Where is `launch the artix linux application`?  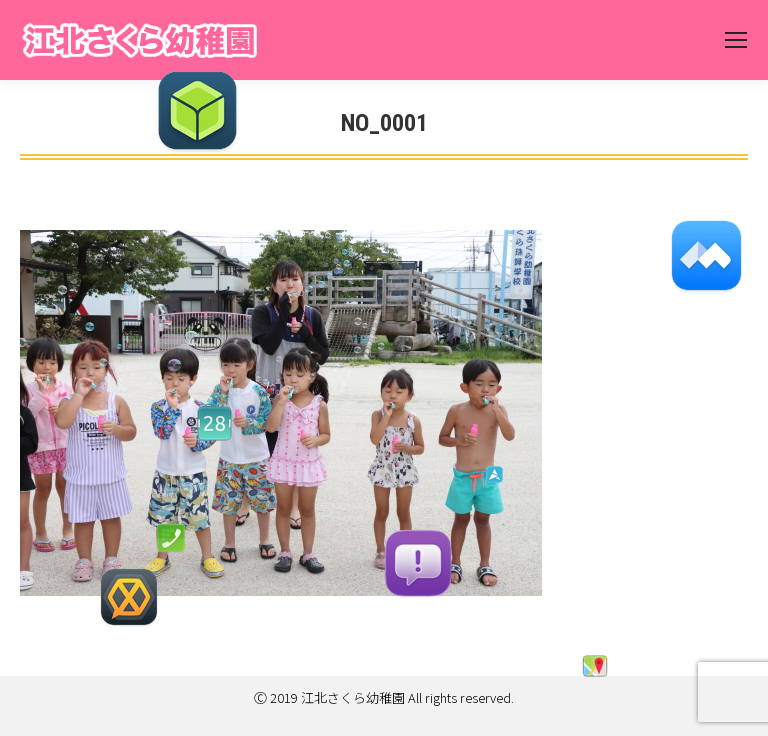
launch the artix linux application is located at coordinates (494, 474).